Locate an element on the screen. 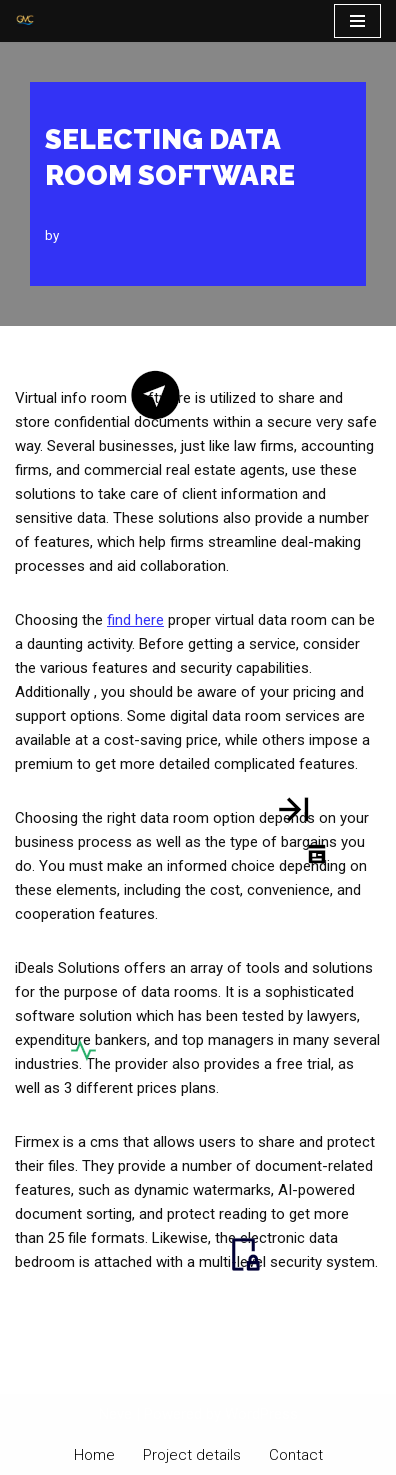  collapse panel to the right is located at coordinates (294, 809).